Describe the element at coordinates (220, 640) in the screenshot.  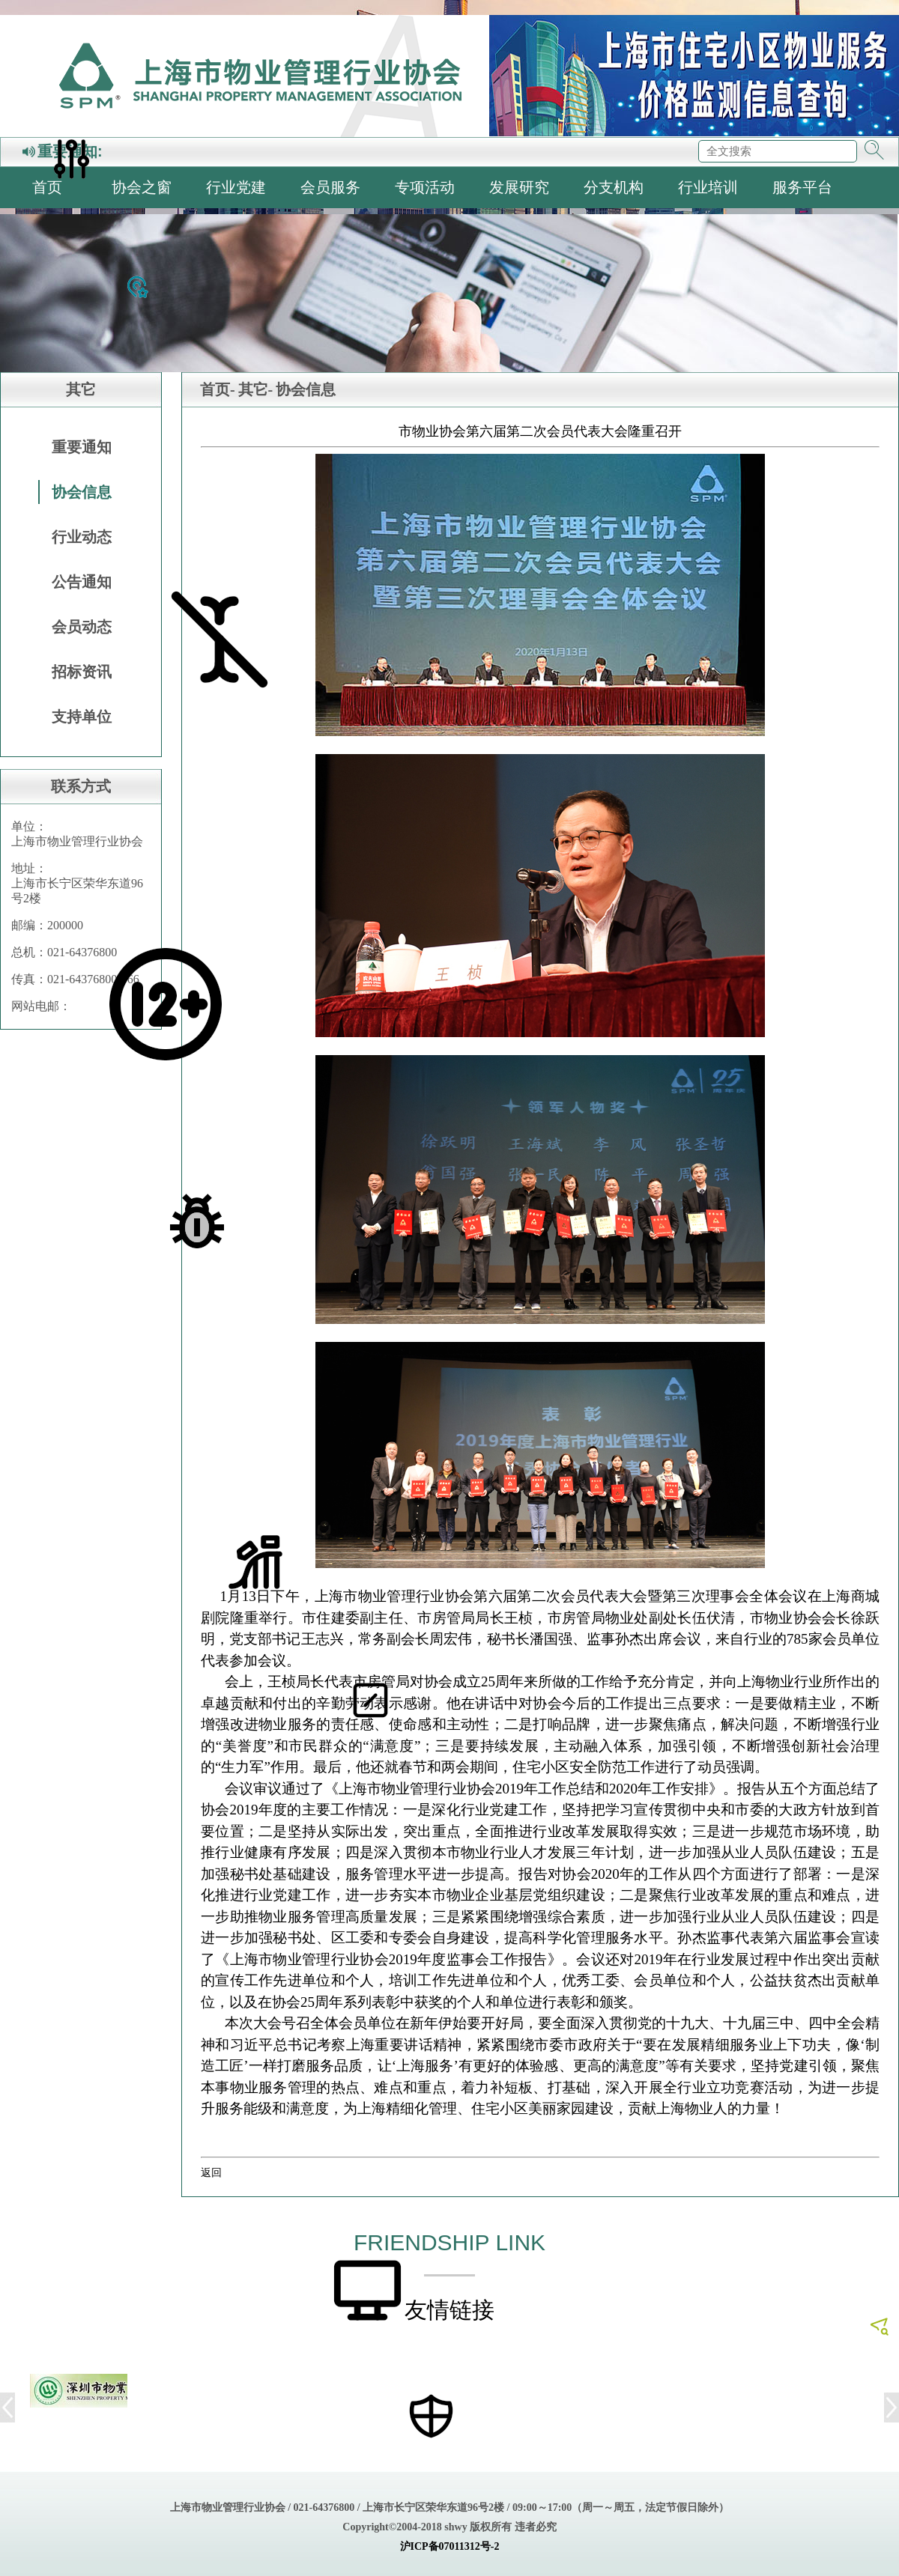
I see `cursor tracking disabled` at that location.